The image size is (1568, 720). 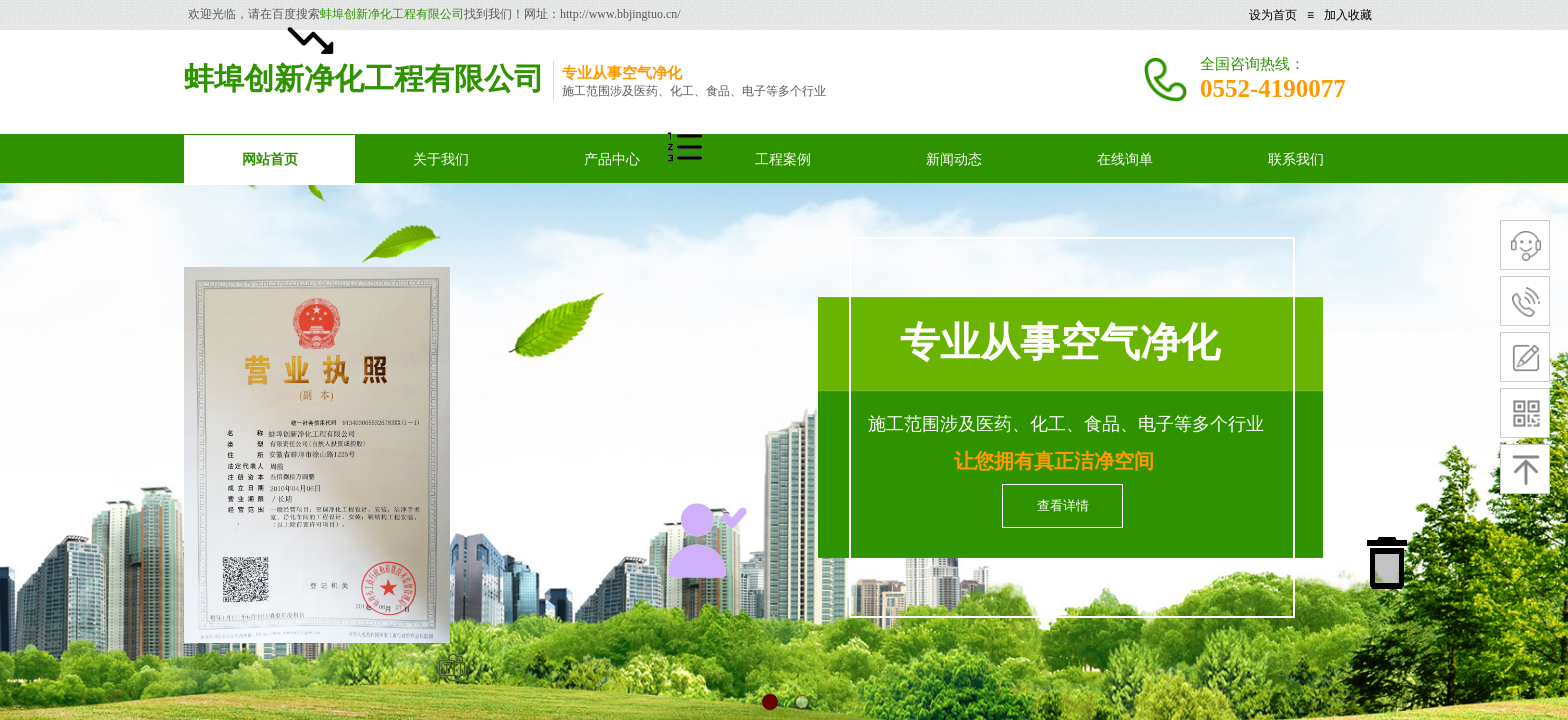 What do you see at coordinates (705, 540) in the screenshot?
I see `user profile verified or confirmed` at bounding box center [705, 540].